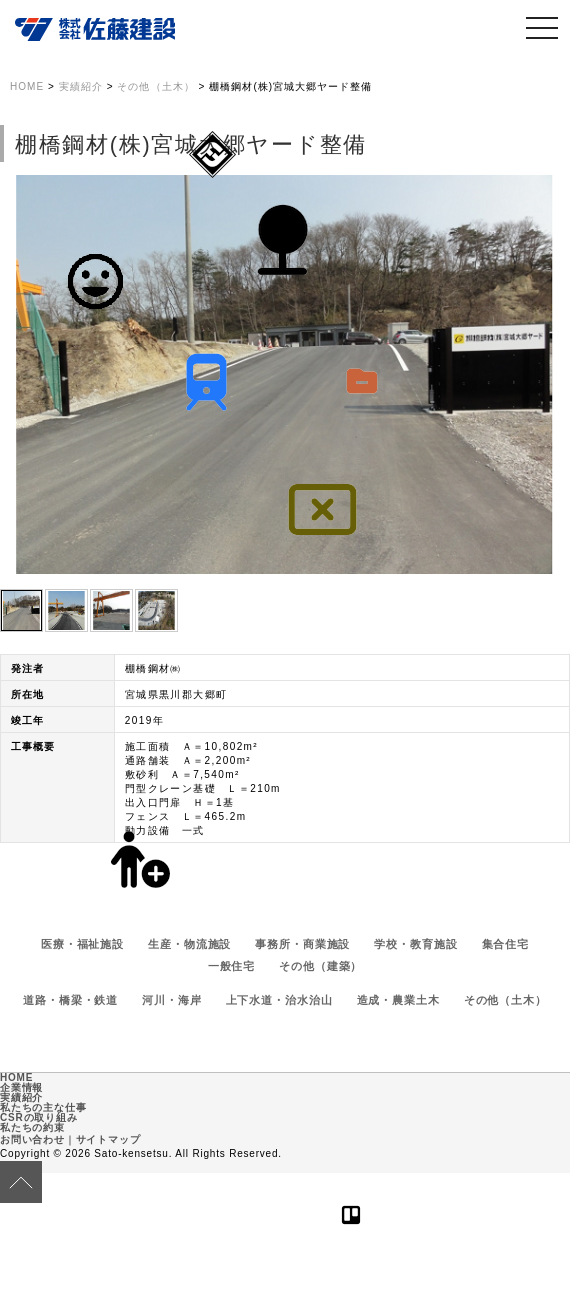  I want to click on access train schedules or rail transit options, so click(206, 380).